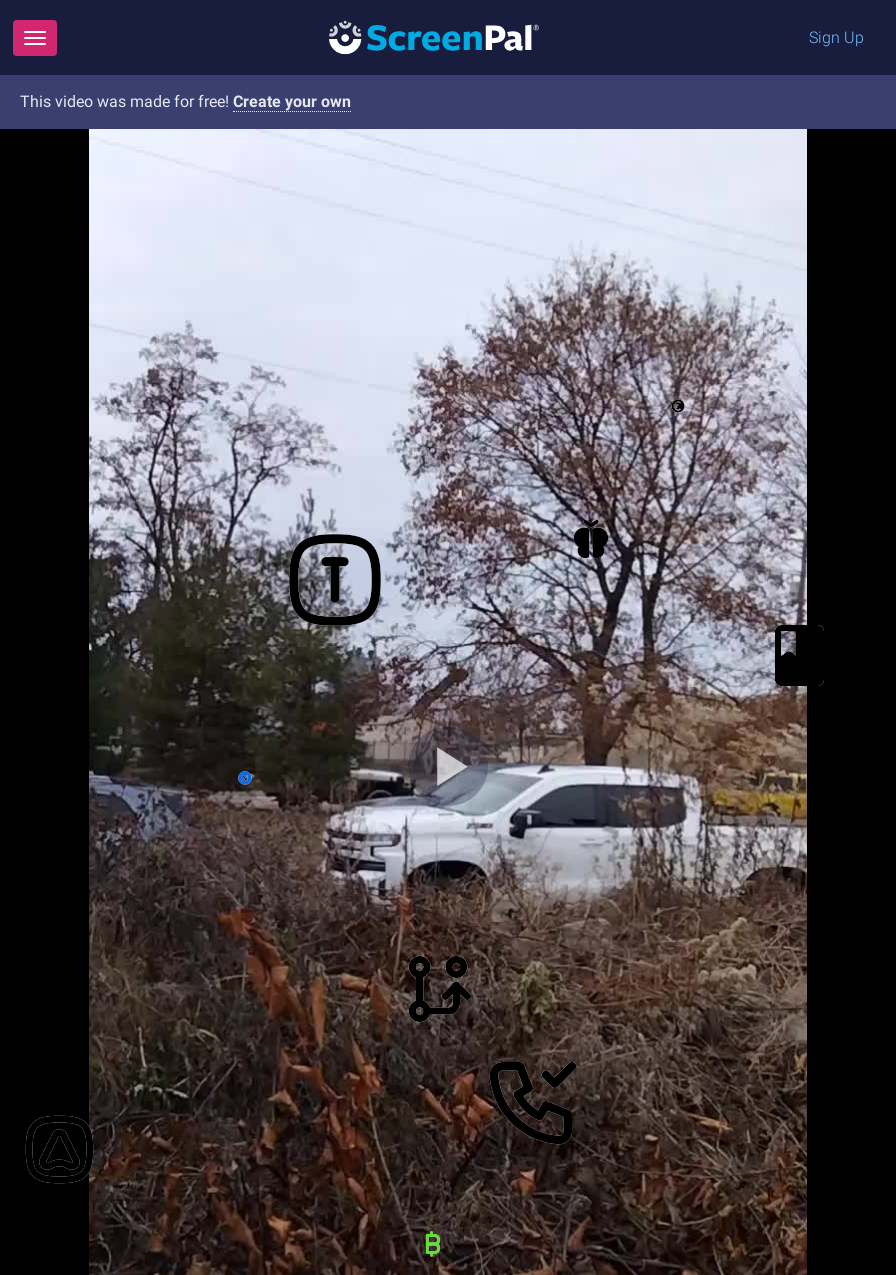 The image size is (896, 1275). Describe the element at coordinates (799, 655) in the screenshot. I see `access your bookmarked content` at that location.